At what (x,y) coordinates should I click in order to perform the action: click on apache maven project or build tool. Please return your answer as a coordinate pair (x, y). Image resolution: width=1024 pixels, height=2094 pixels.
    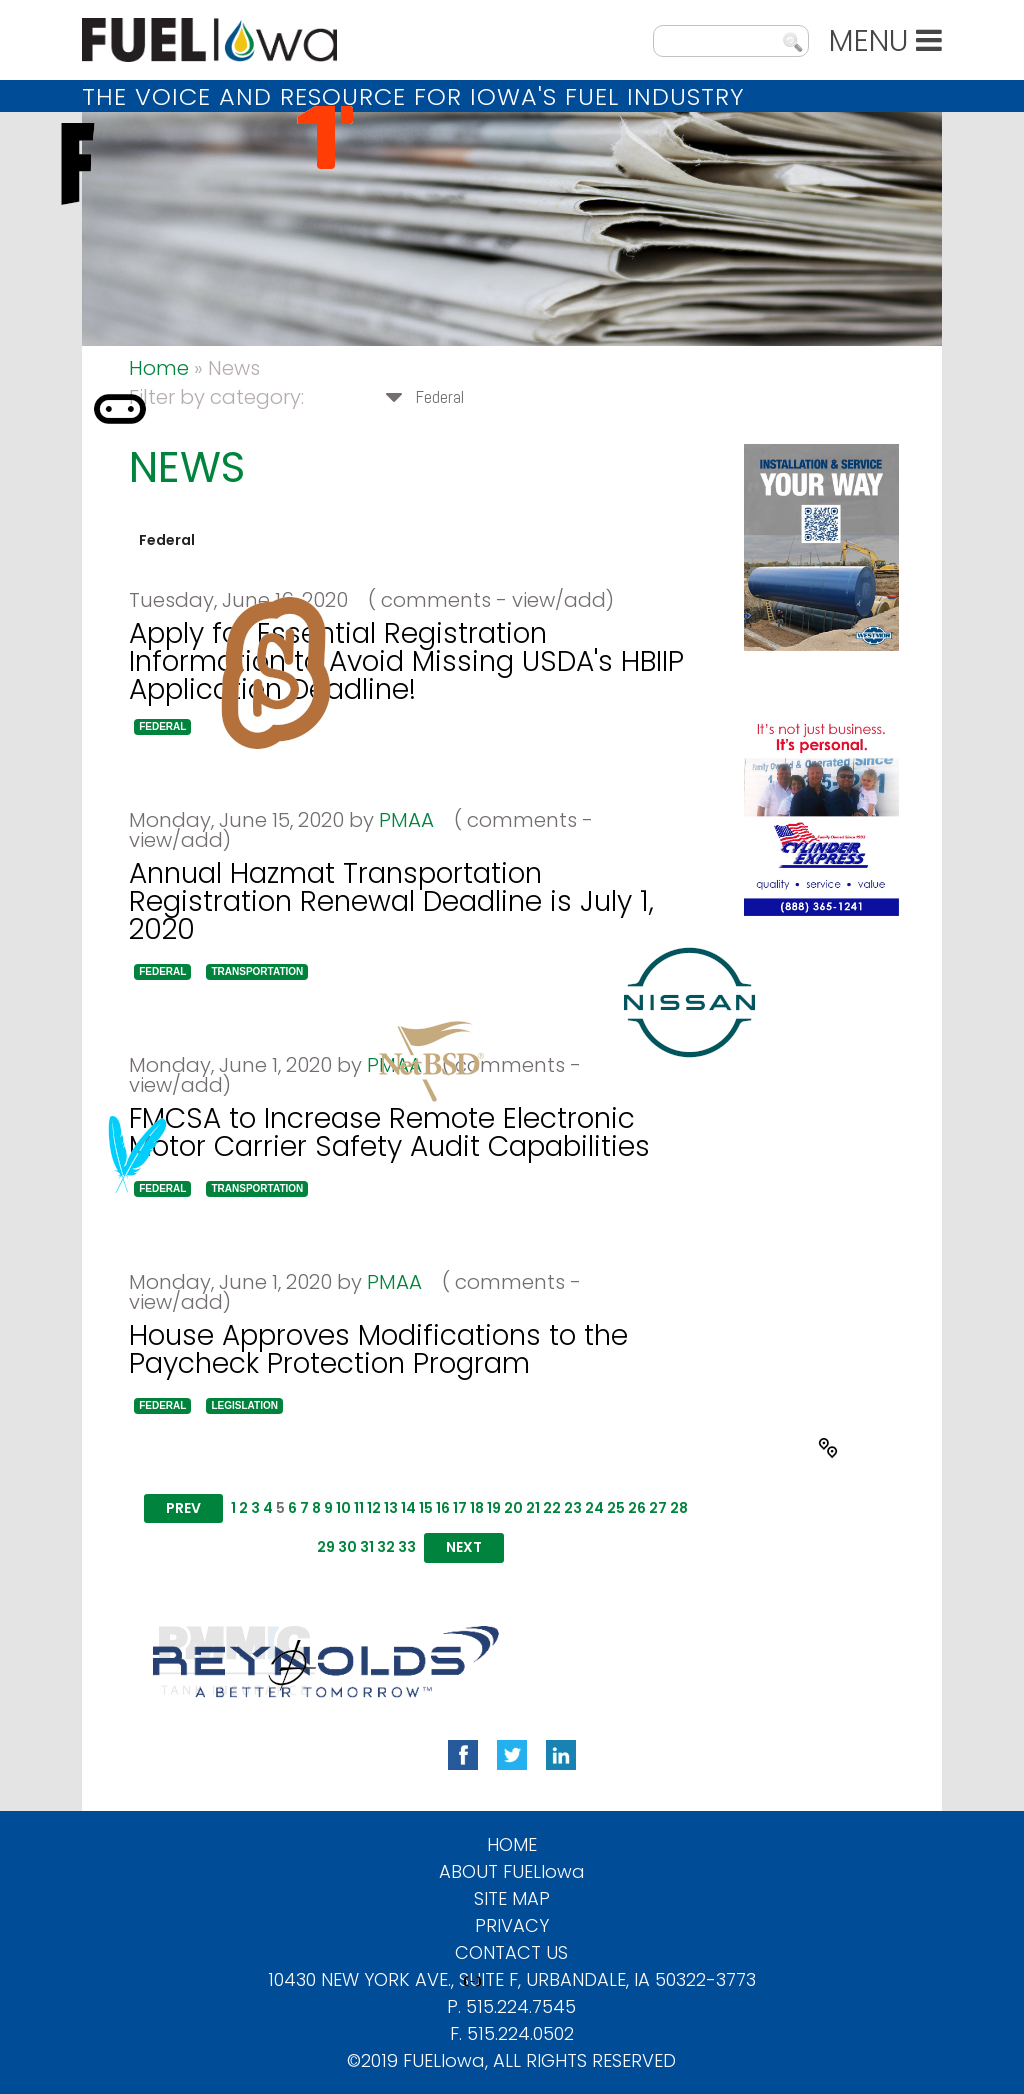
    Looking at the image, I should click on (137, 1154).